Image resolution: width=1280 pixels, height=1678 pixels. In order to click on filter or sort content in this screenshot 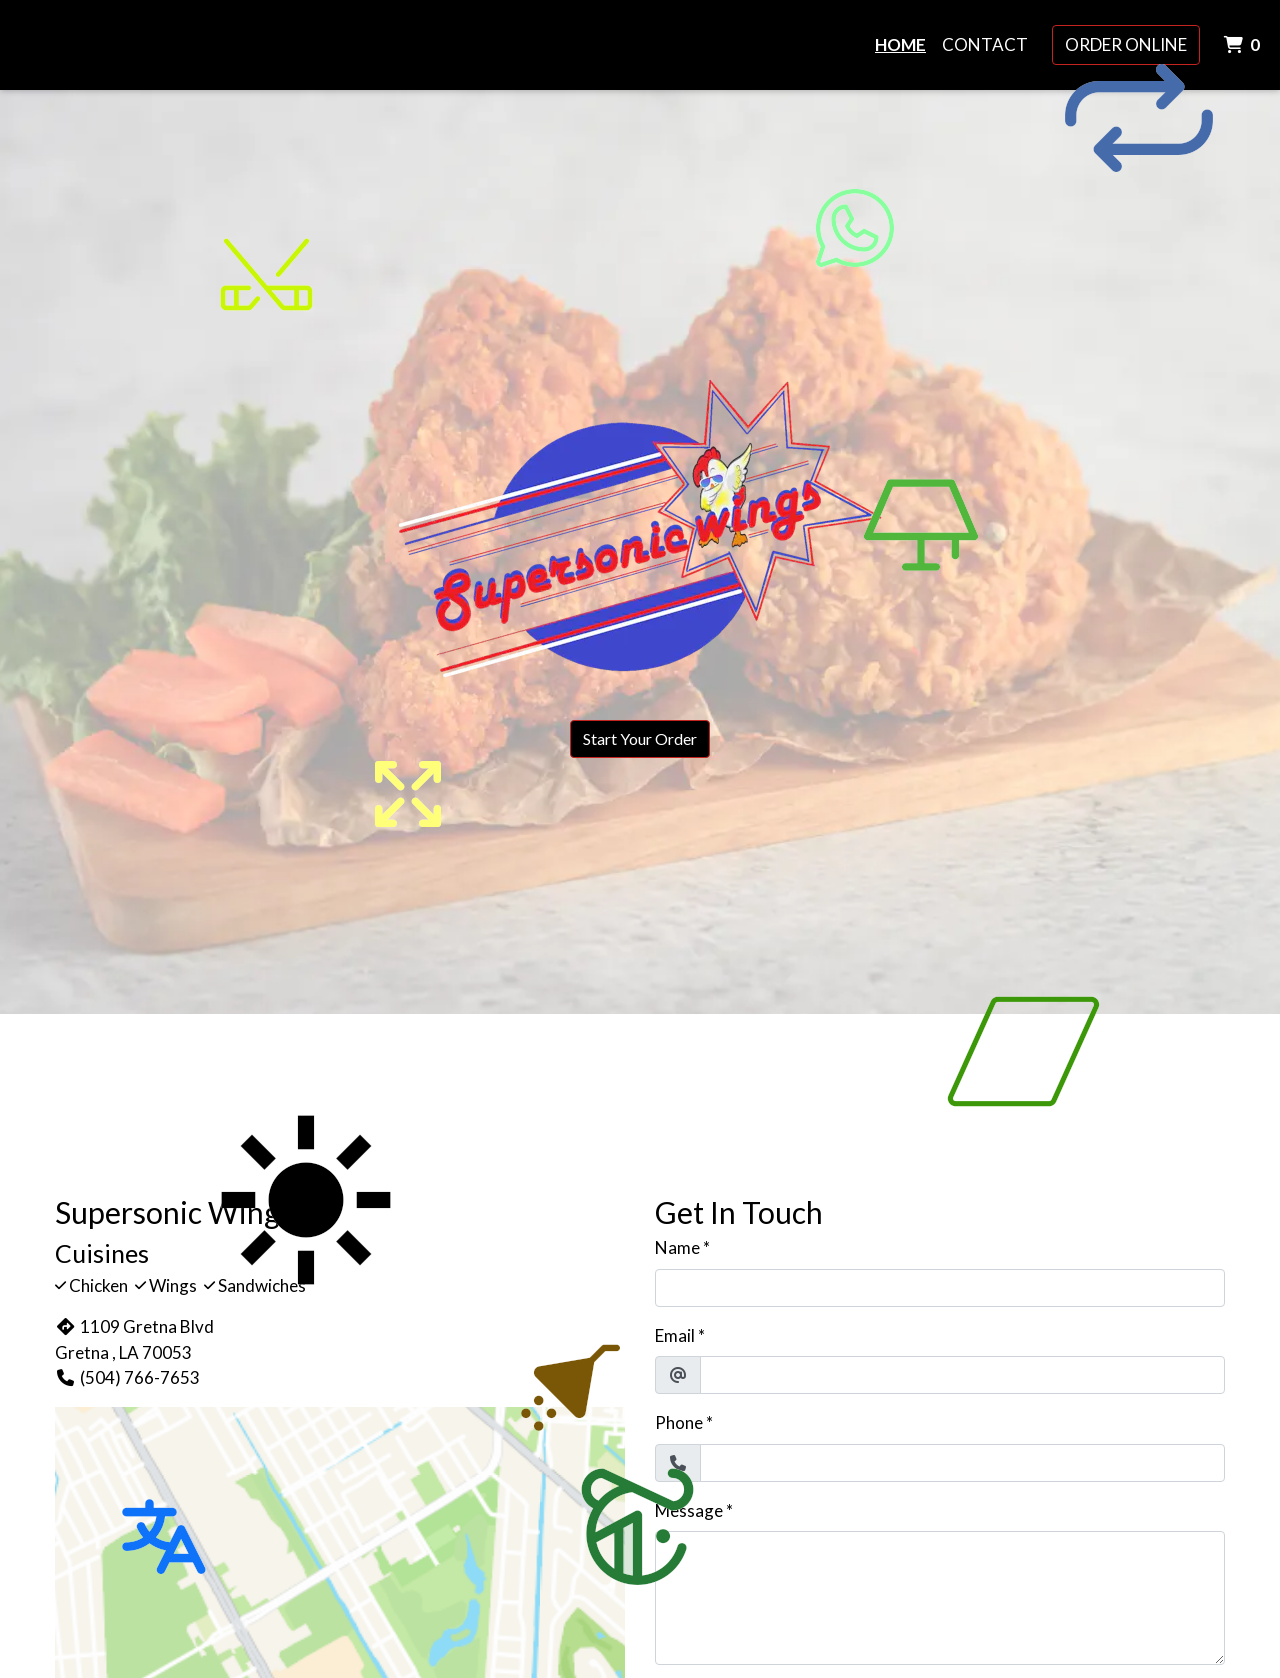, I will do `click(569, 1383)`.